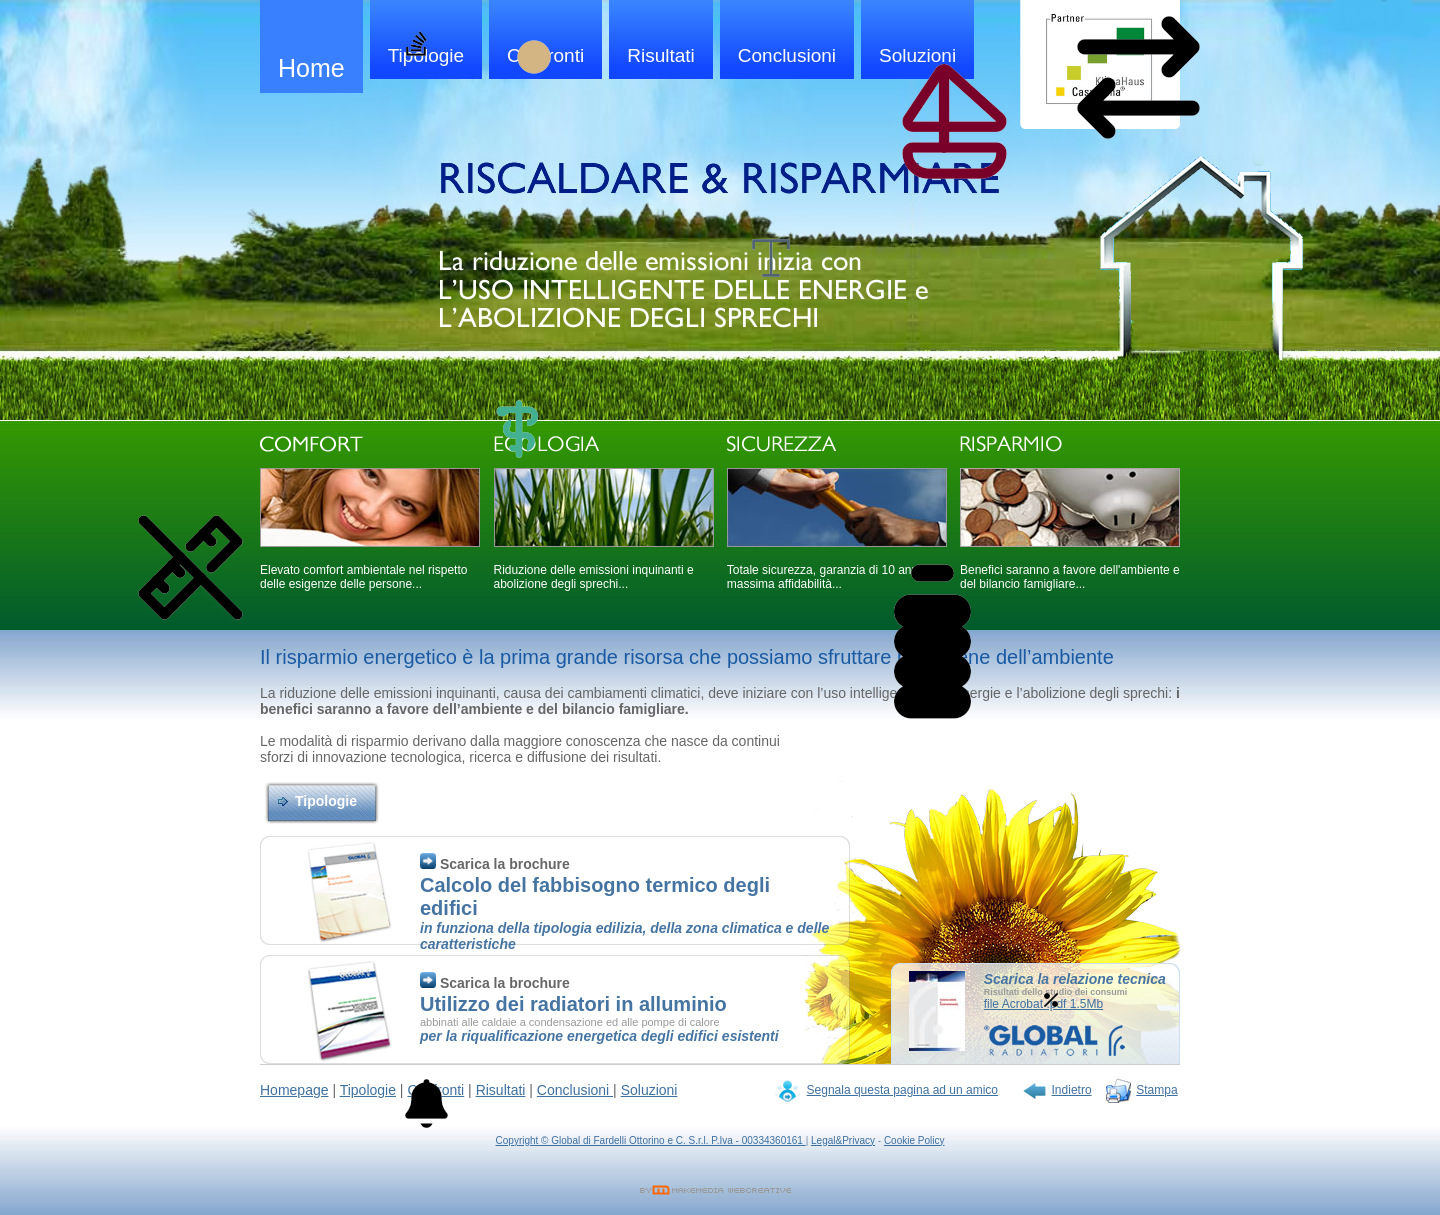  What do you see at coordinates (1051, 1000) in the screenshot?
I see `view discount or sale pricing` at bounding box center [1051, 1000].